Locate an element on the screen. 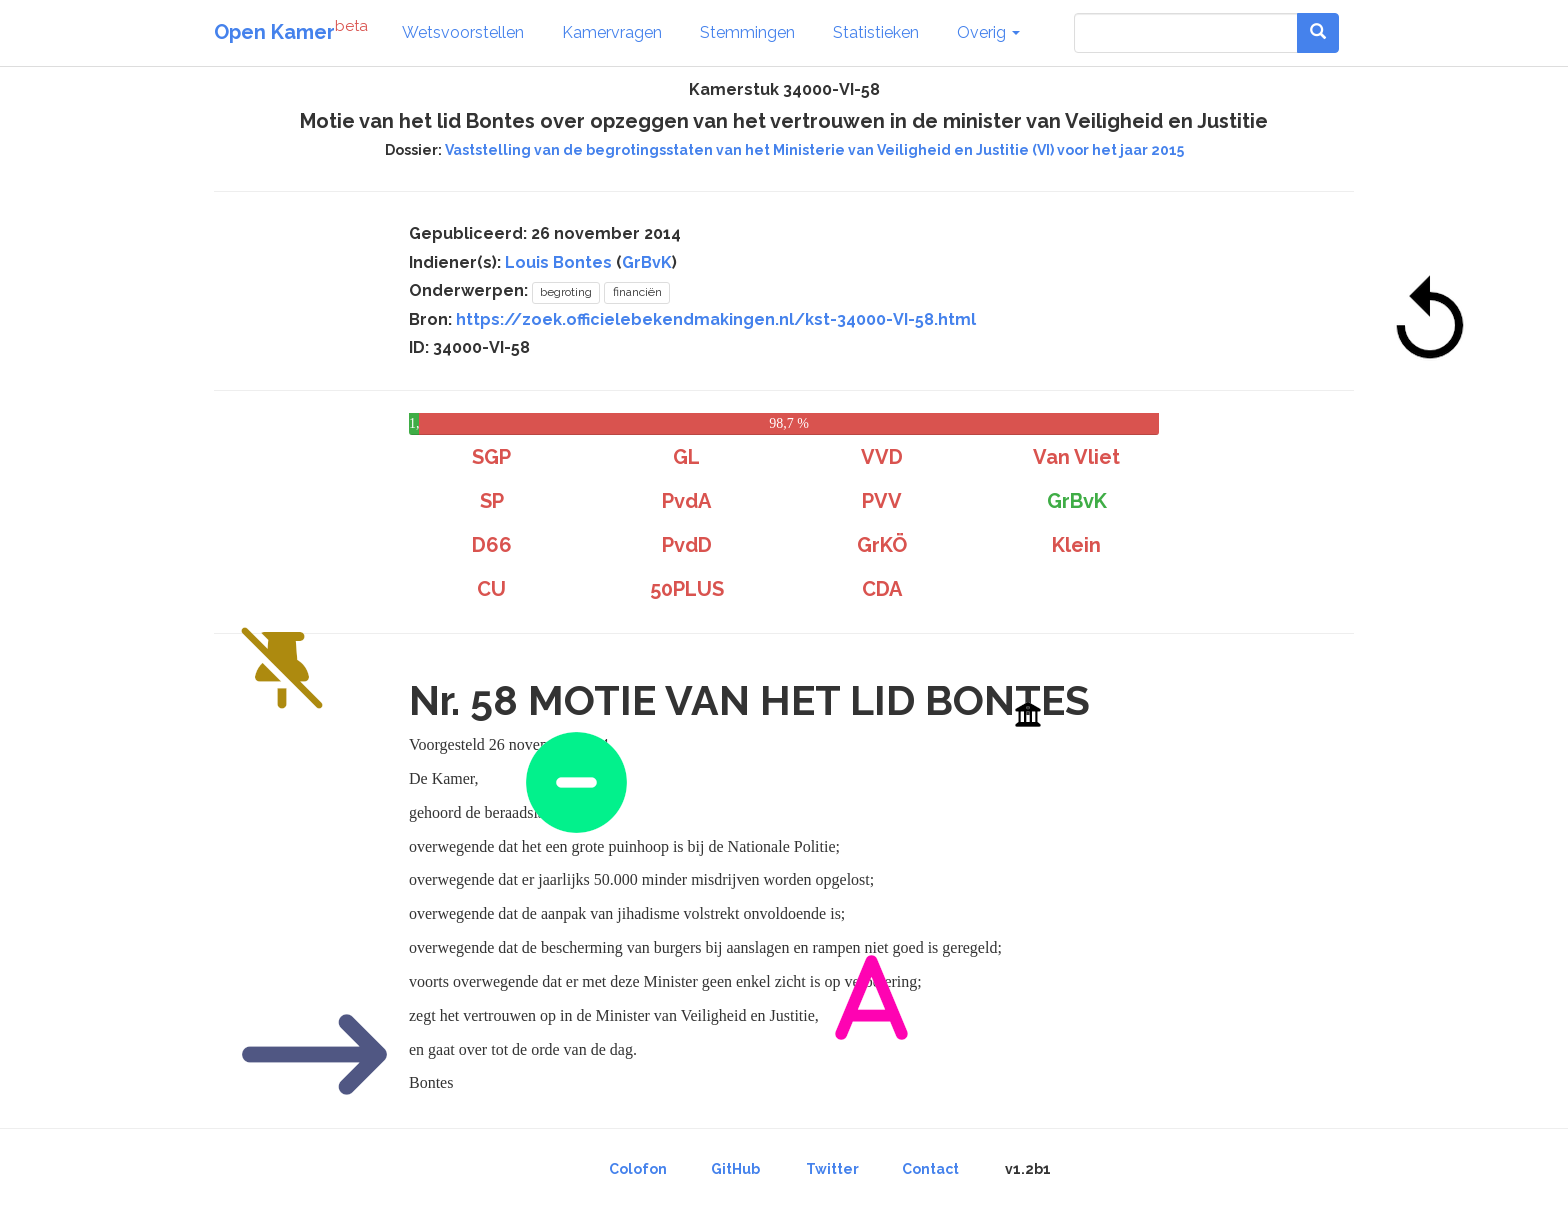 The height and width of the screenshot is (1209, 1568). remove an item from a list is located at coordinates (576, 782).